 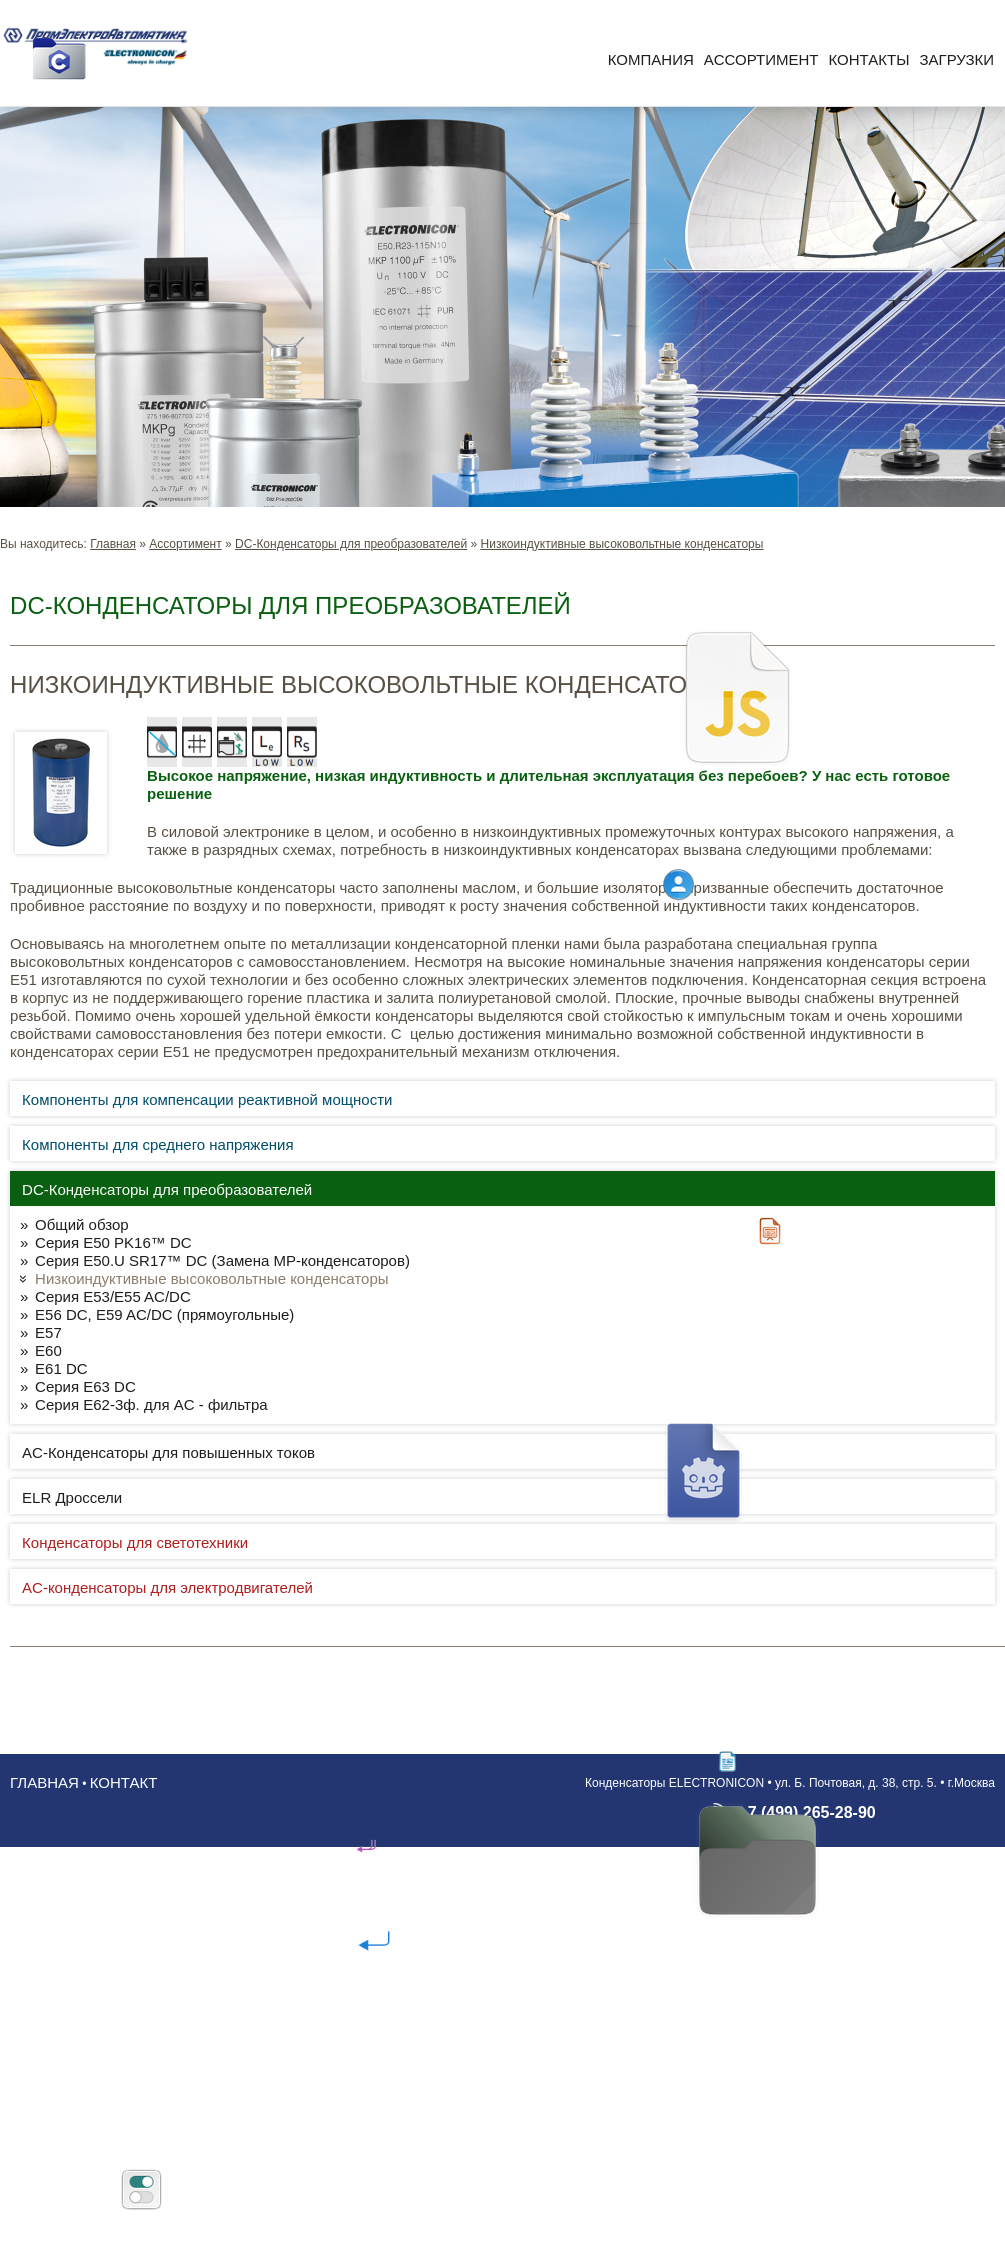 I want to click on reply to all recipients of an email, so click(x=366, y=1845).